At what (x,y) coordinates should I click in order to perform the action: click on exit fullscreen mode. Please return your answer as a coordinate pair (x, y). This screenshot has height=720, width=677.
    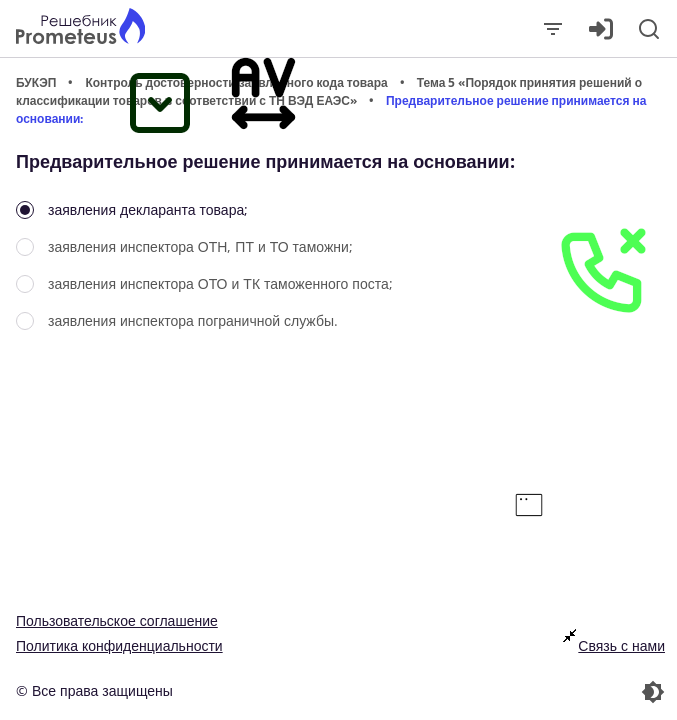
    Looking at the image, I should click on (570, 636).